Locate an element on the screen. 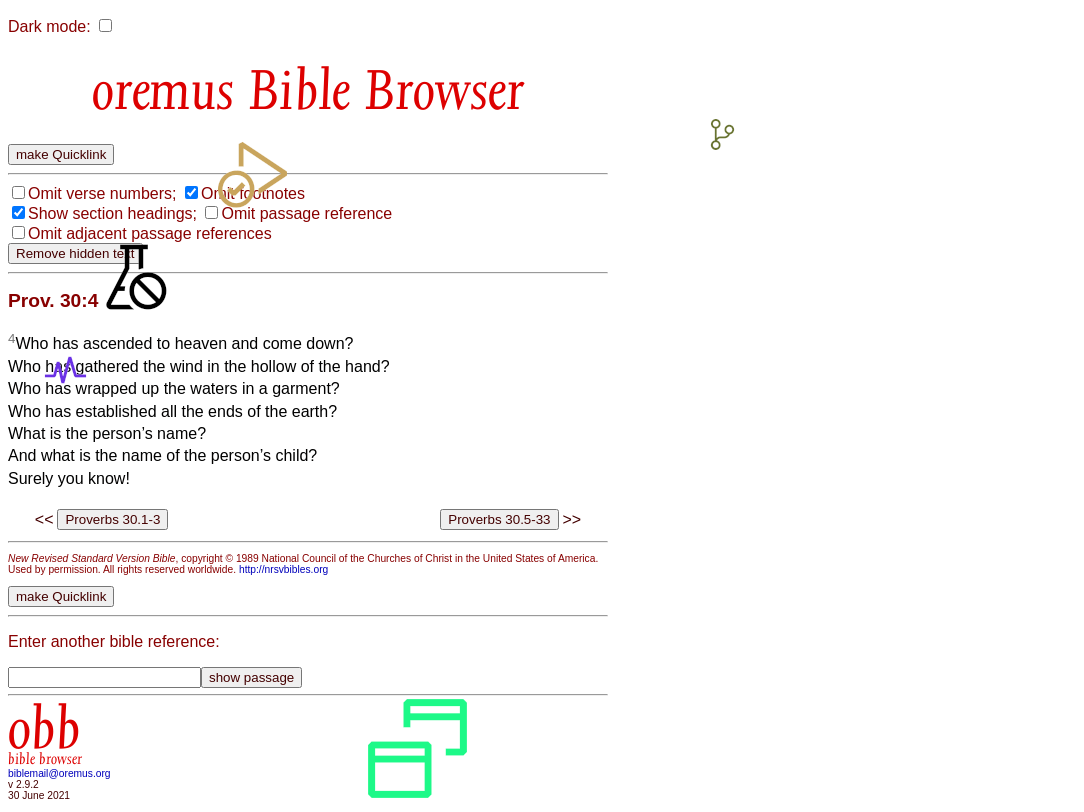  access source control or version history is located at coordinates (722, 134).